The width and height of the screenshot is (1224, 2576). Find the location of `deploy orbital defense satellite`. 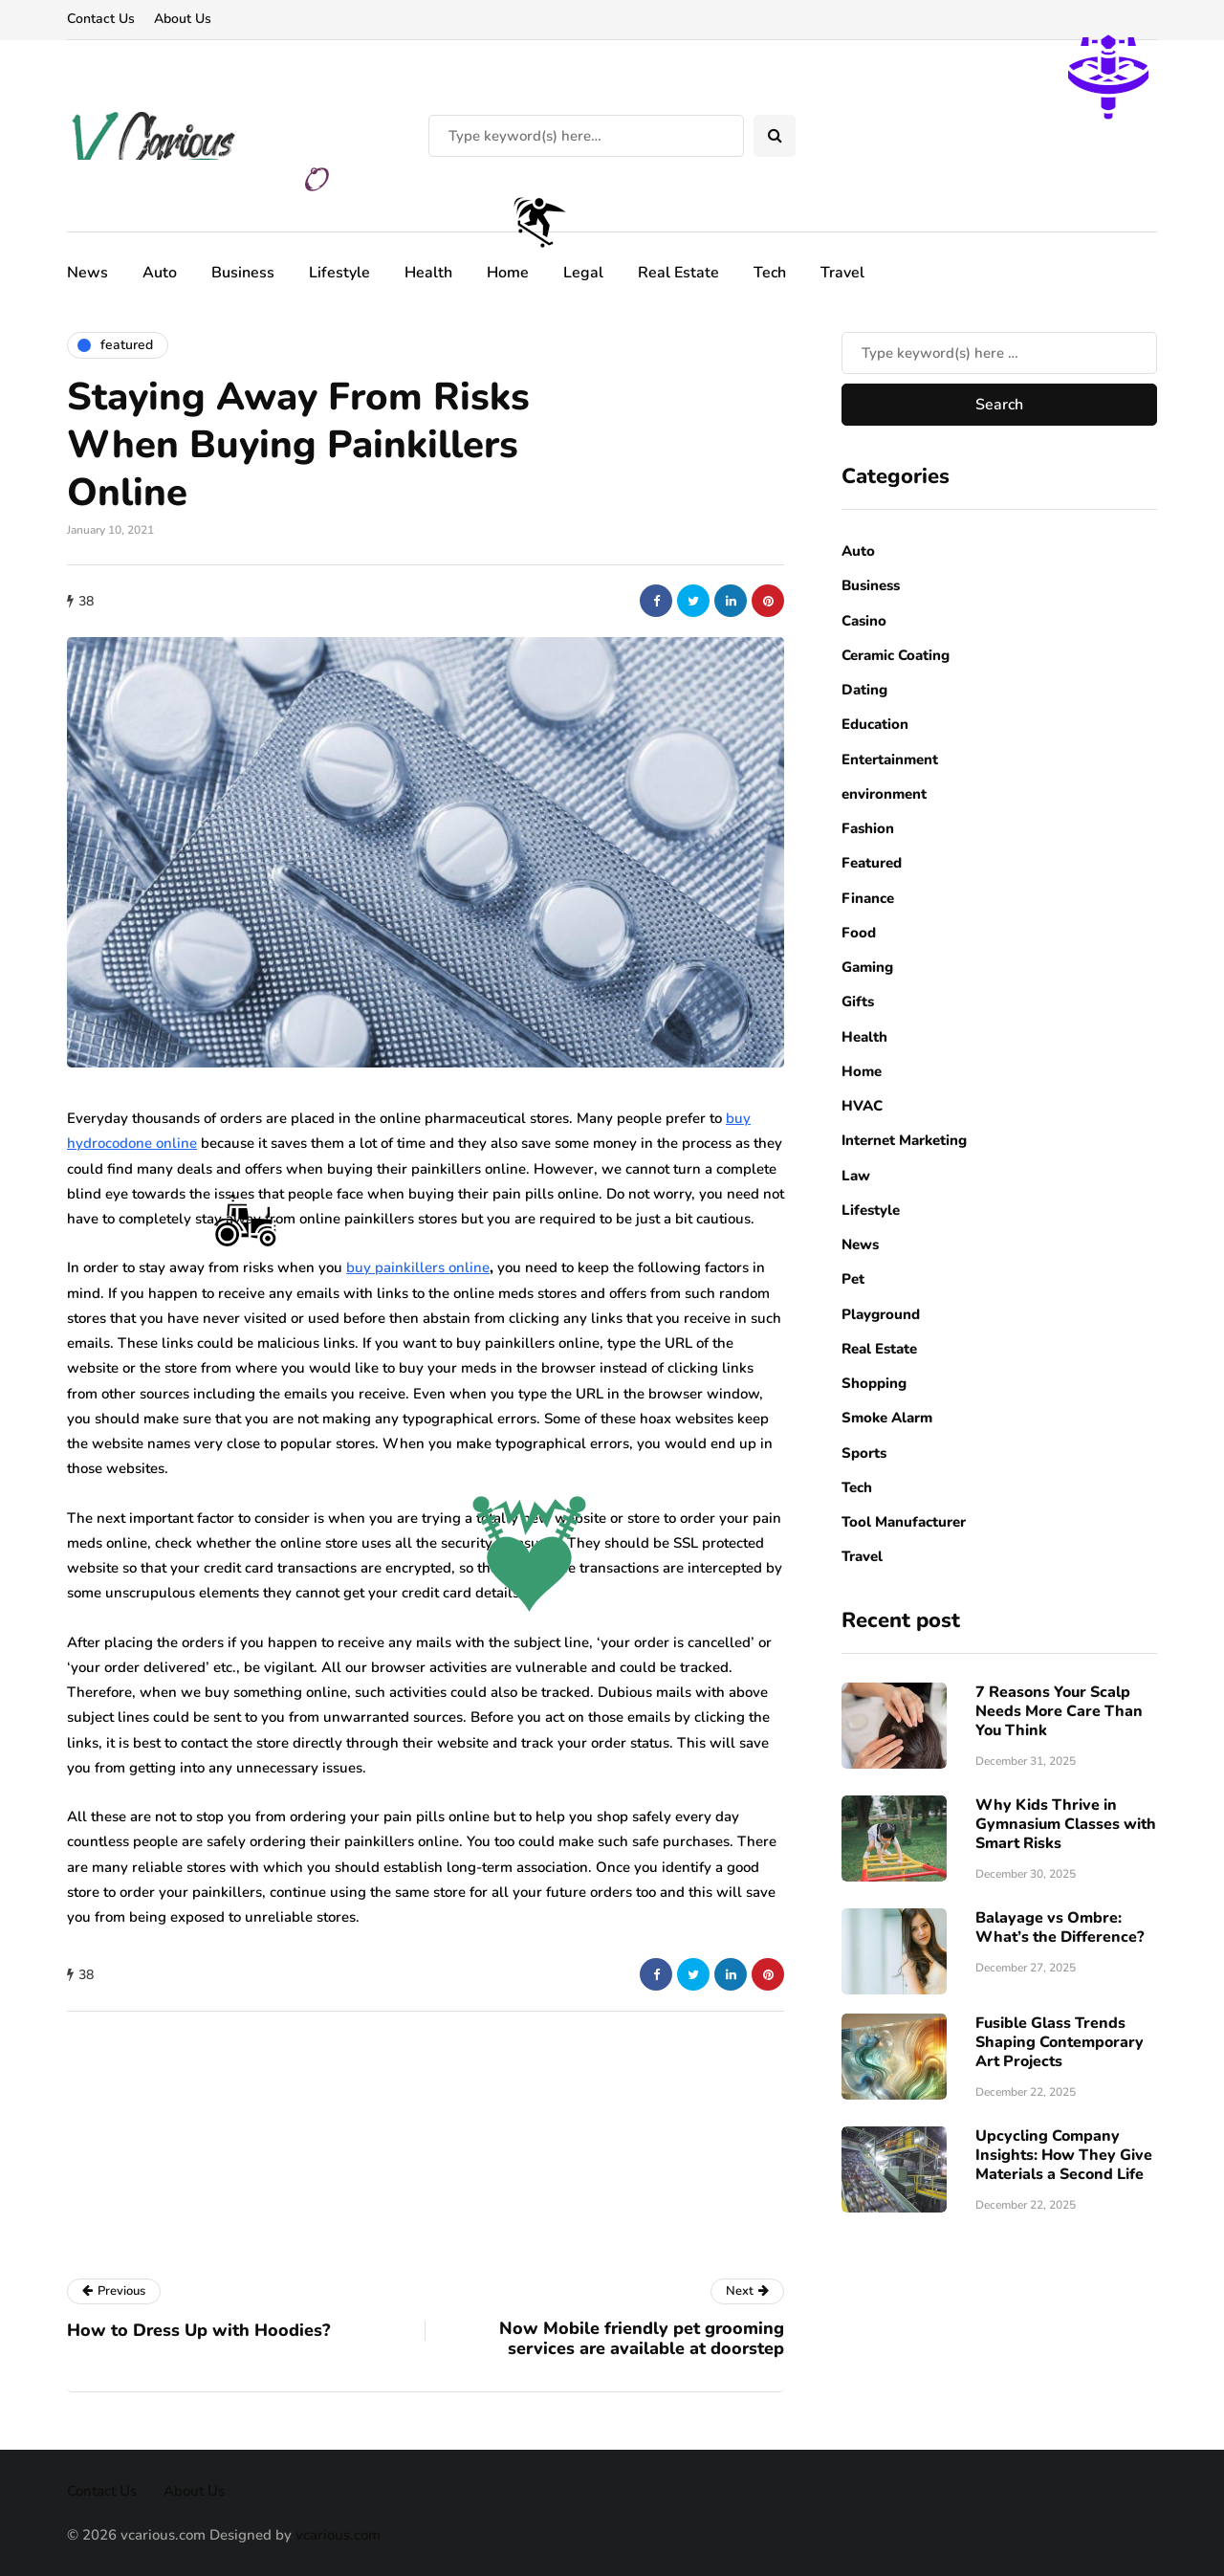

deploy orbital defense satellite is located at coordinates (1108, 77).